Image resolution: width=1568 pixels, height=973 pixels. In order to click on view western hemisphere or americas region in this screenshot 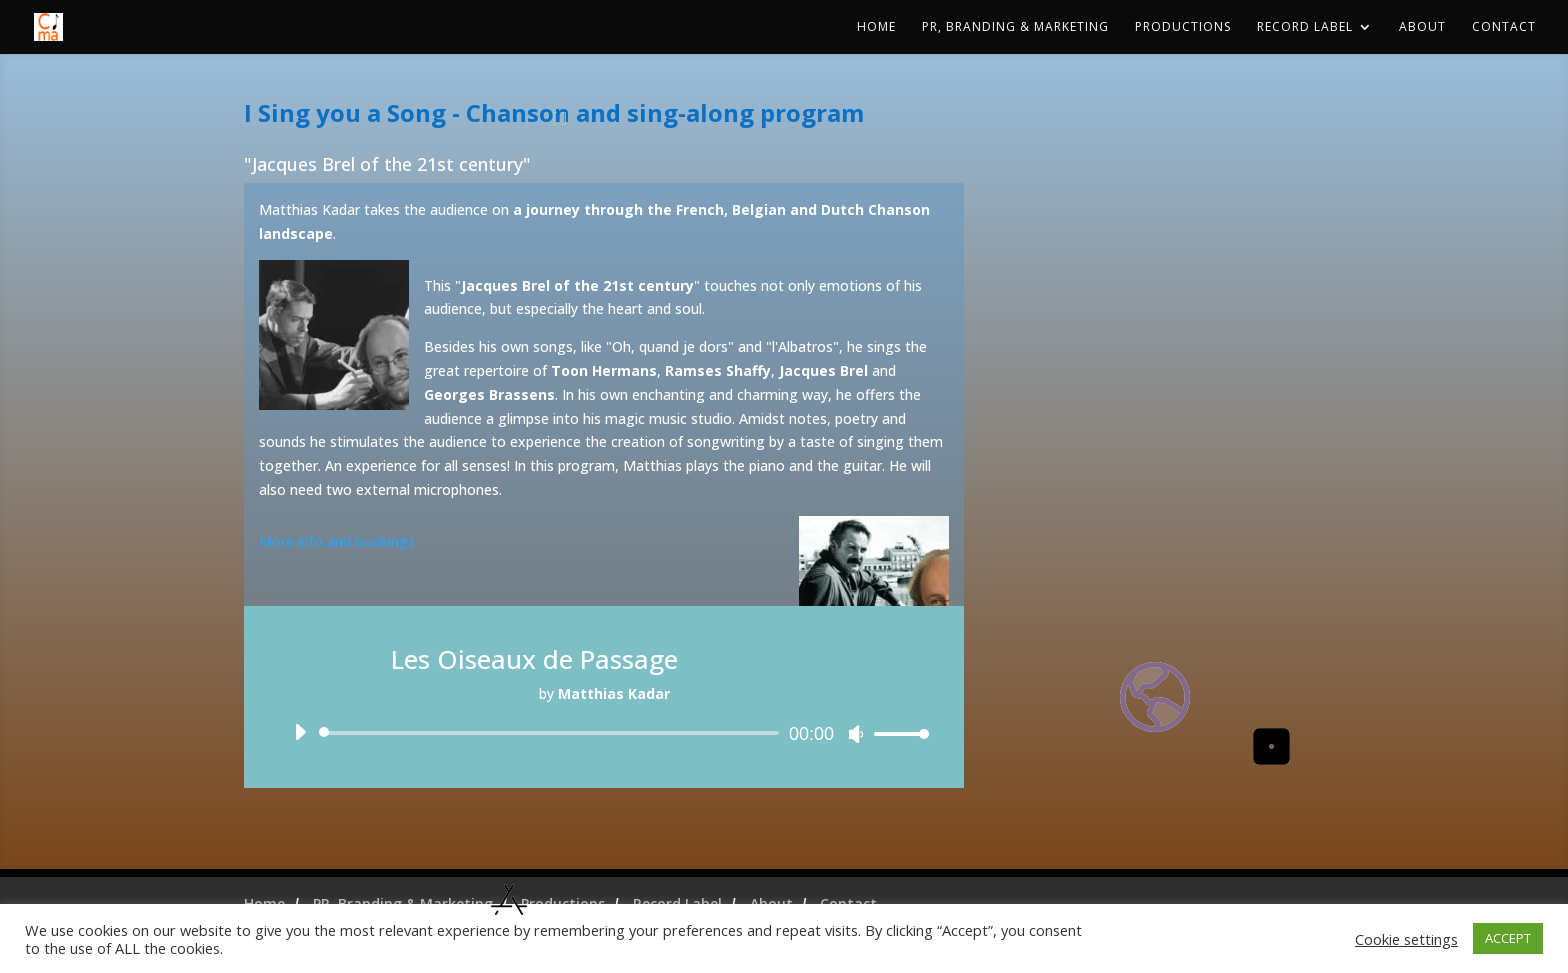, I will do `click(1155, 697)`.